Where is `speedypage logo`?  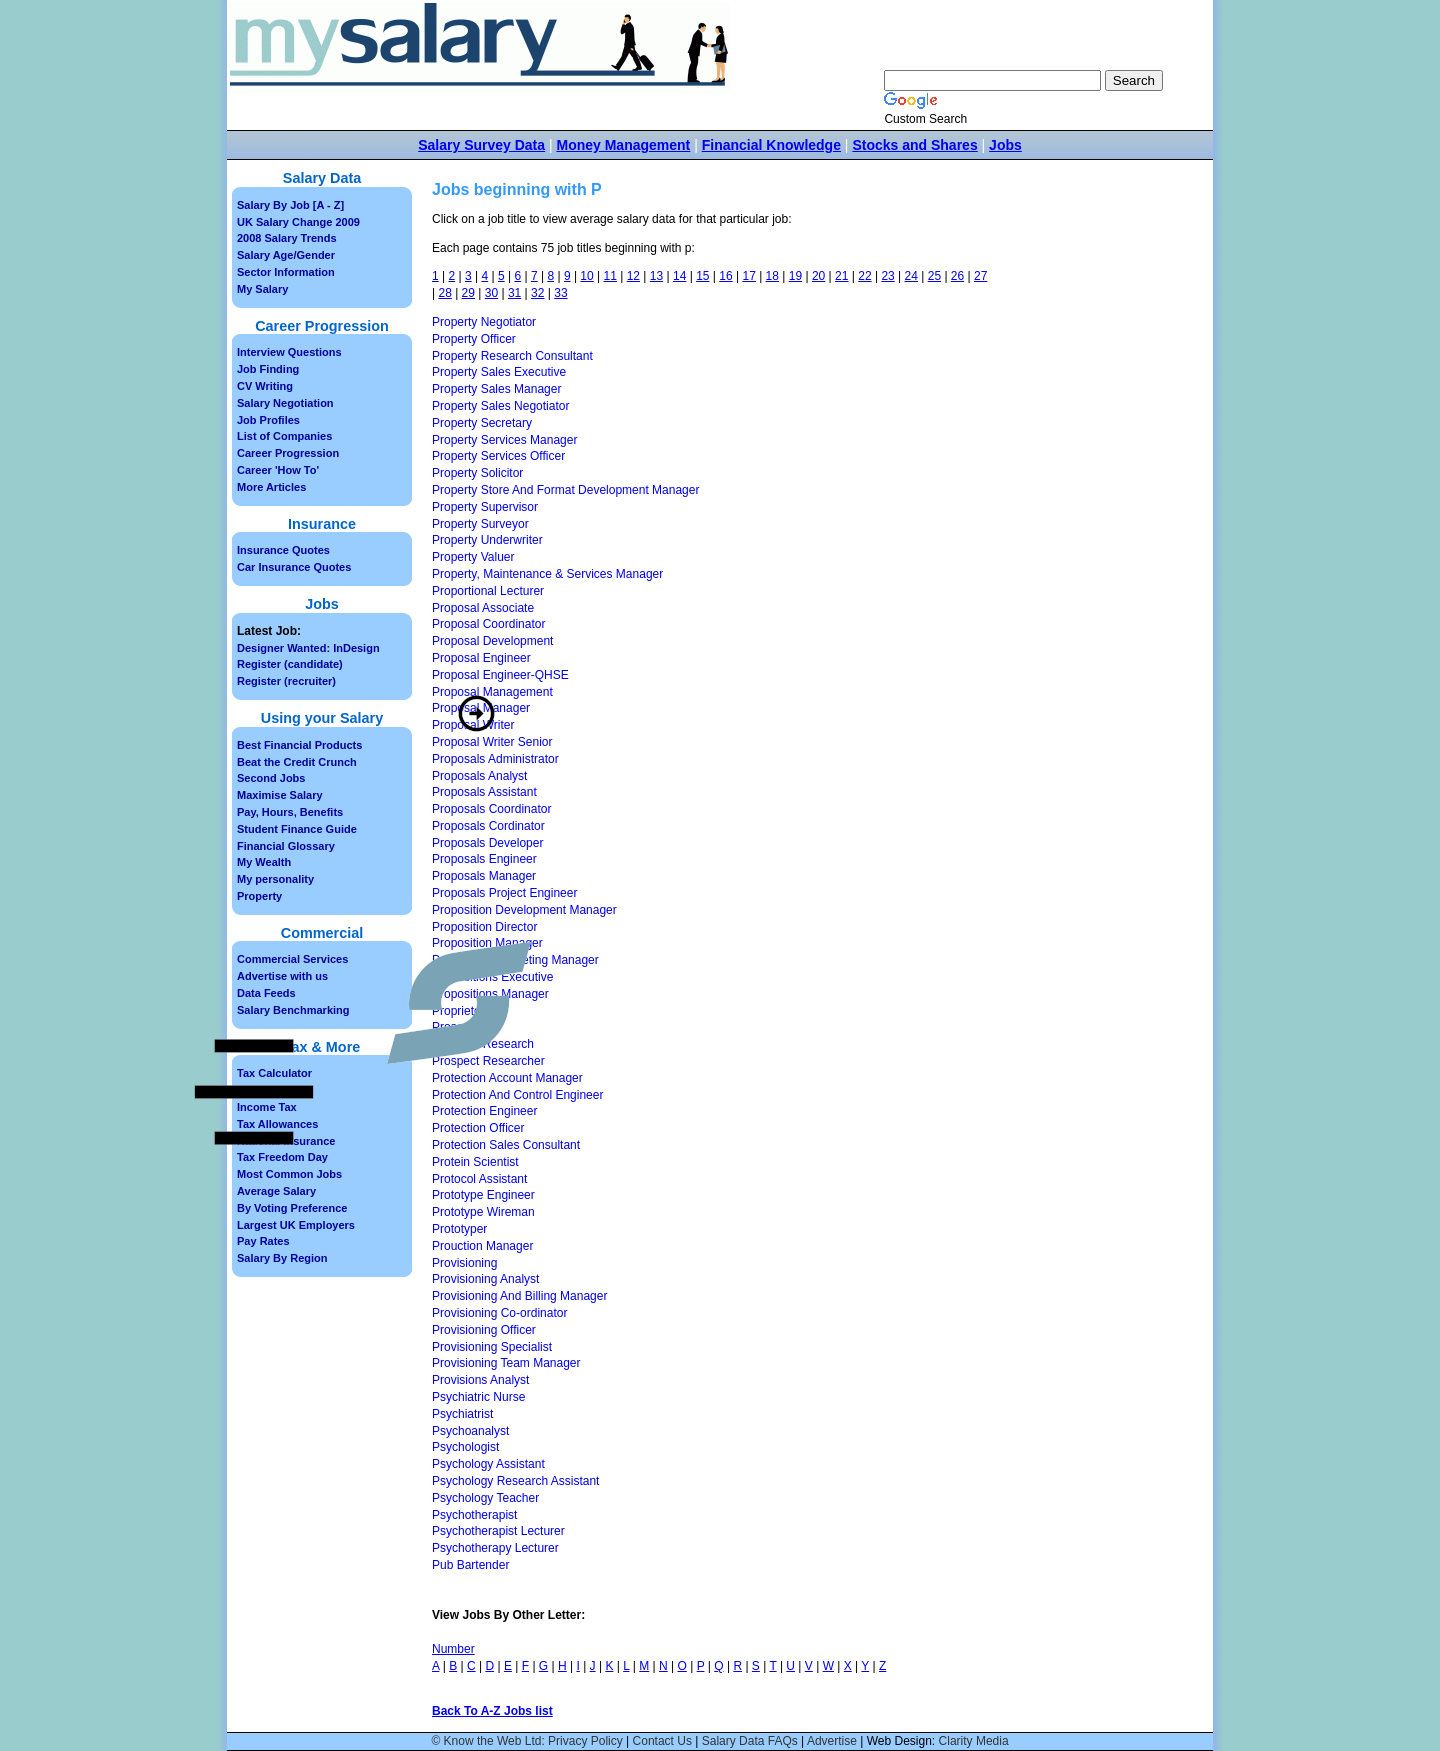 speedypage logo is located at coordinates (459, 1003).